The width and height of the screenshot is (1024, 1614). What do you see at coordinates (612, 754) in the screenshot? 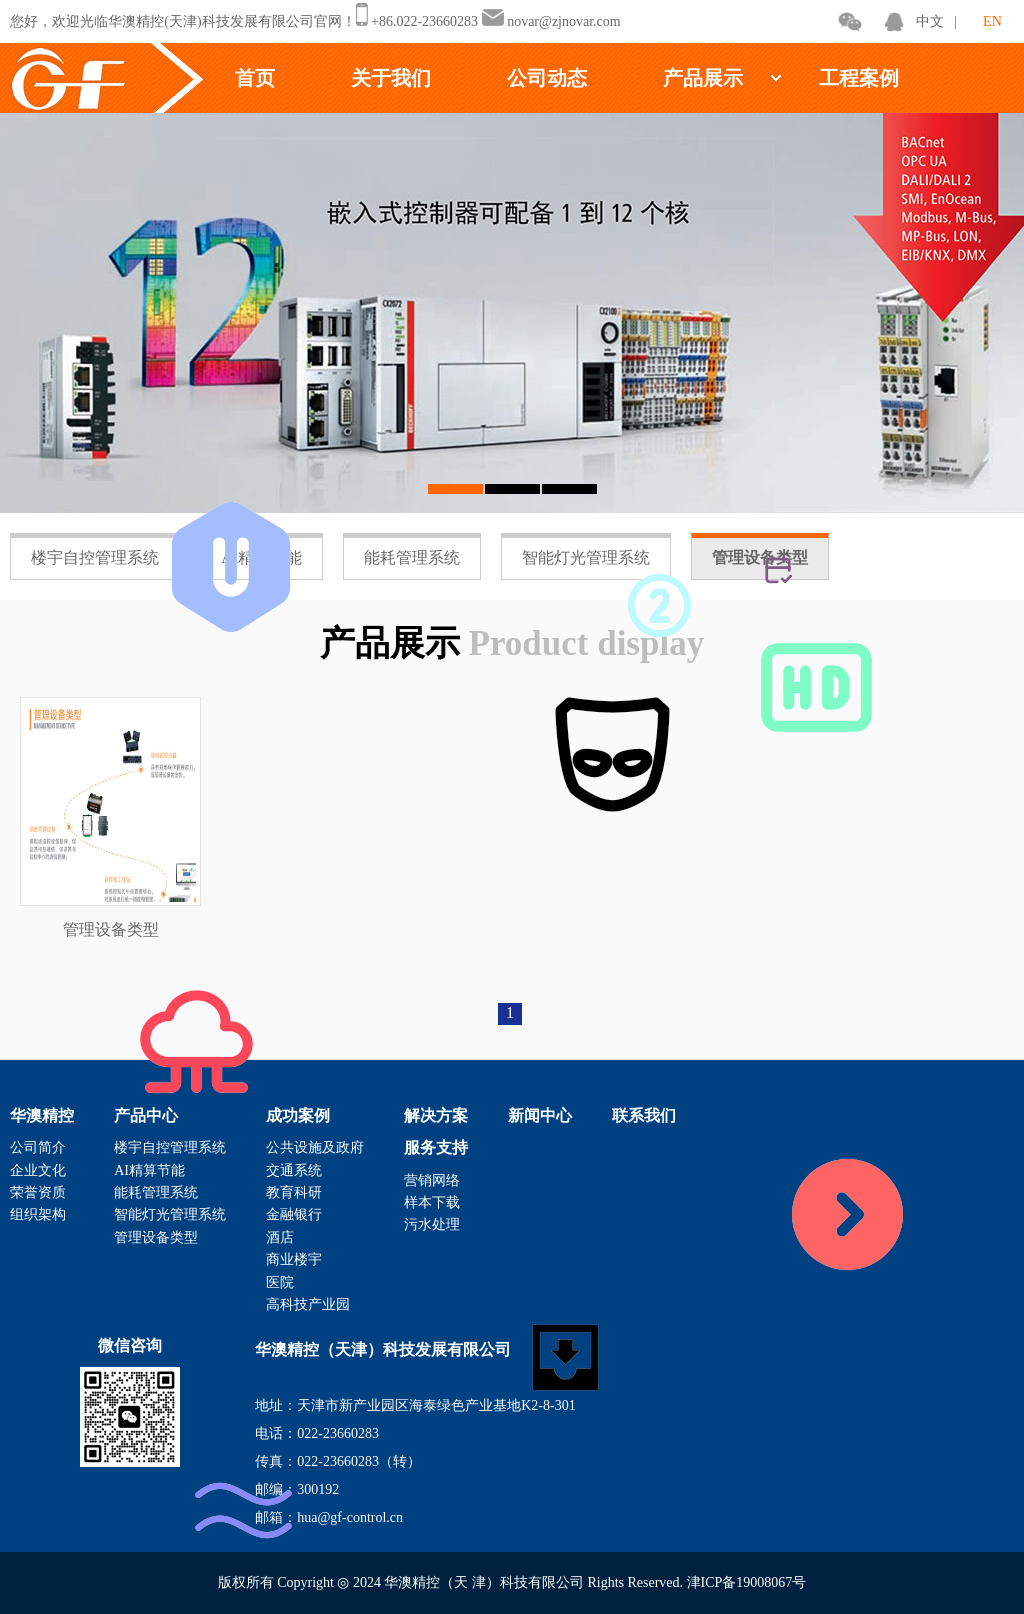
I see `open the Grindr app` at bounding box center [612, 754].